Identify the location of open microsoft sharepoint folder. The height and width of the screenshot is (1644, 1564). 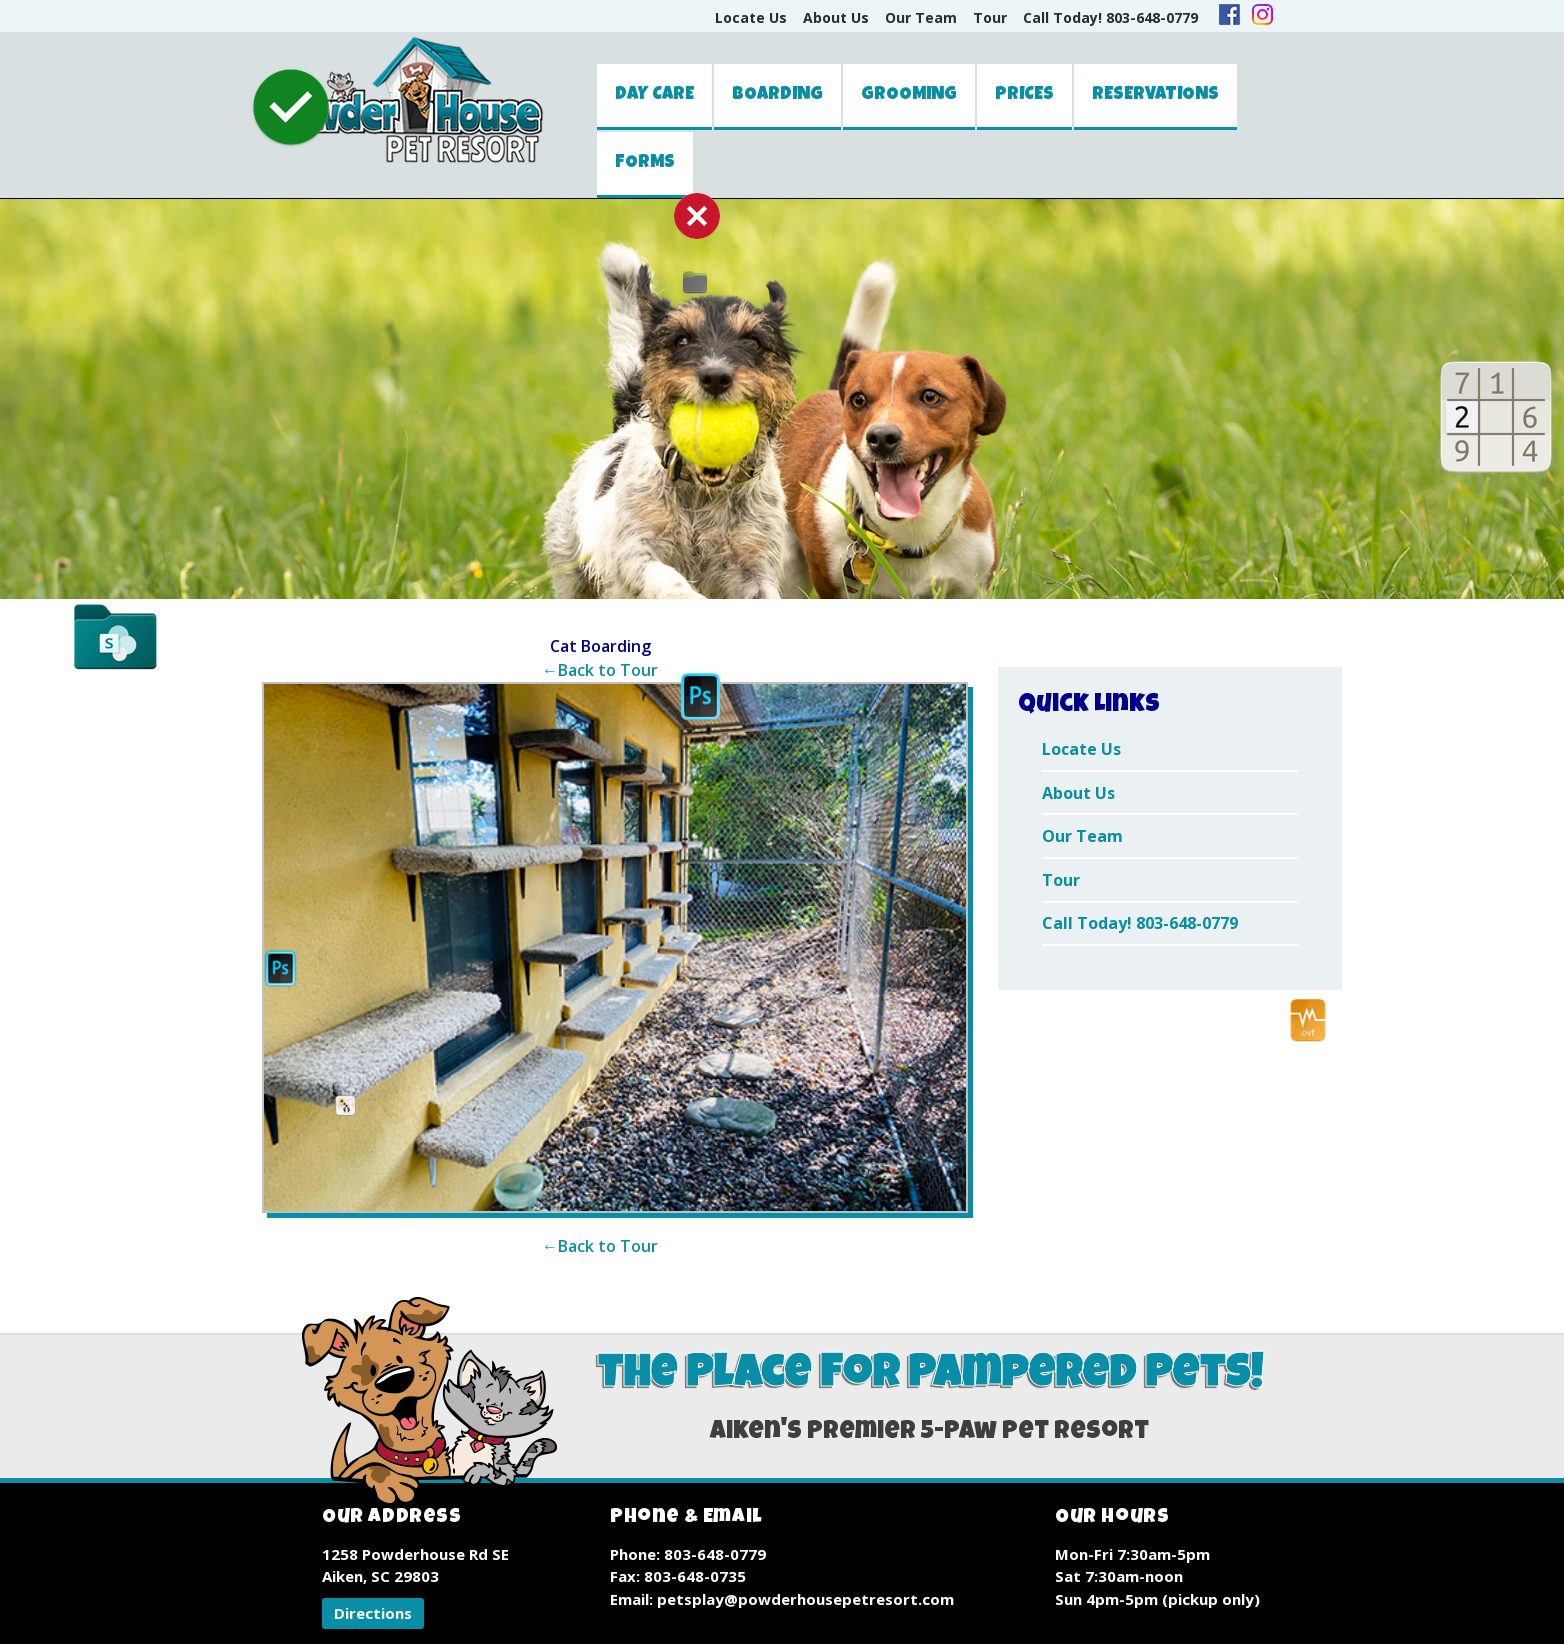
(115, 639).